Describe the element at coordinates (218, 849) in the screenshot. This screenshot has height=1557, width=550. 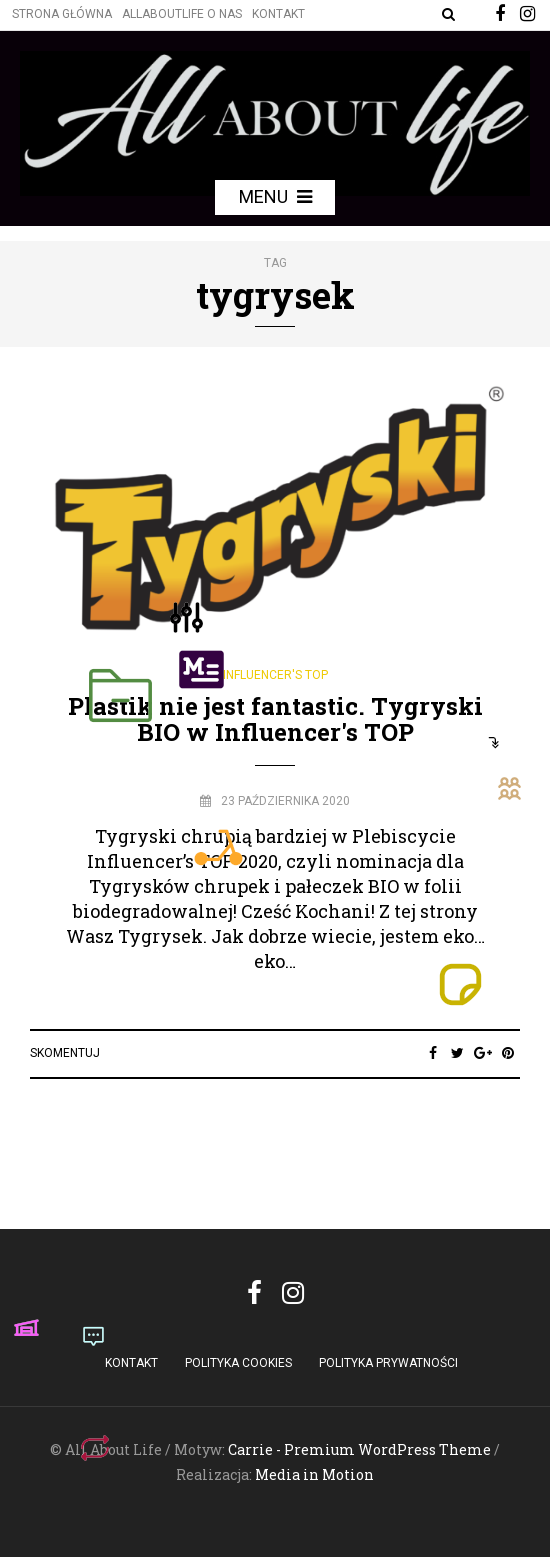
I see `select scooter as transportation mode` at that location.